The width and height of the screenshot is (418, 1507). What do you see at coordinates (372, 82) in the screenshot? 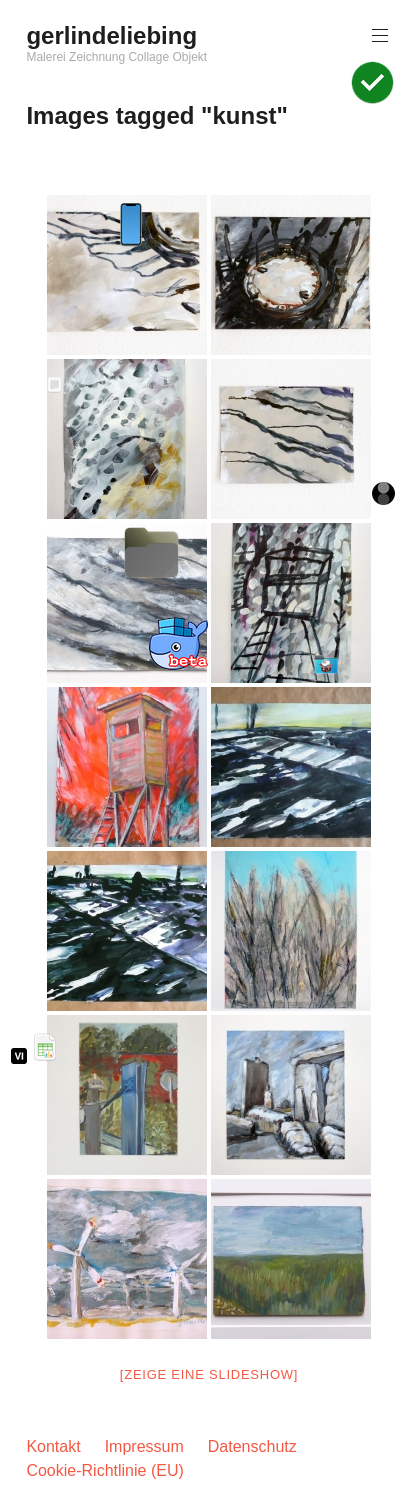
I see `confirm or accept an action` at bounding box center [372, 82].